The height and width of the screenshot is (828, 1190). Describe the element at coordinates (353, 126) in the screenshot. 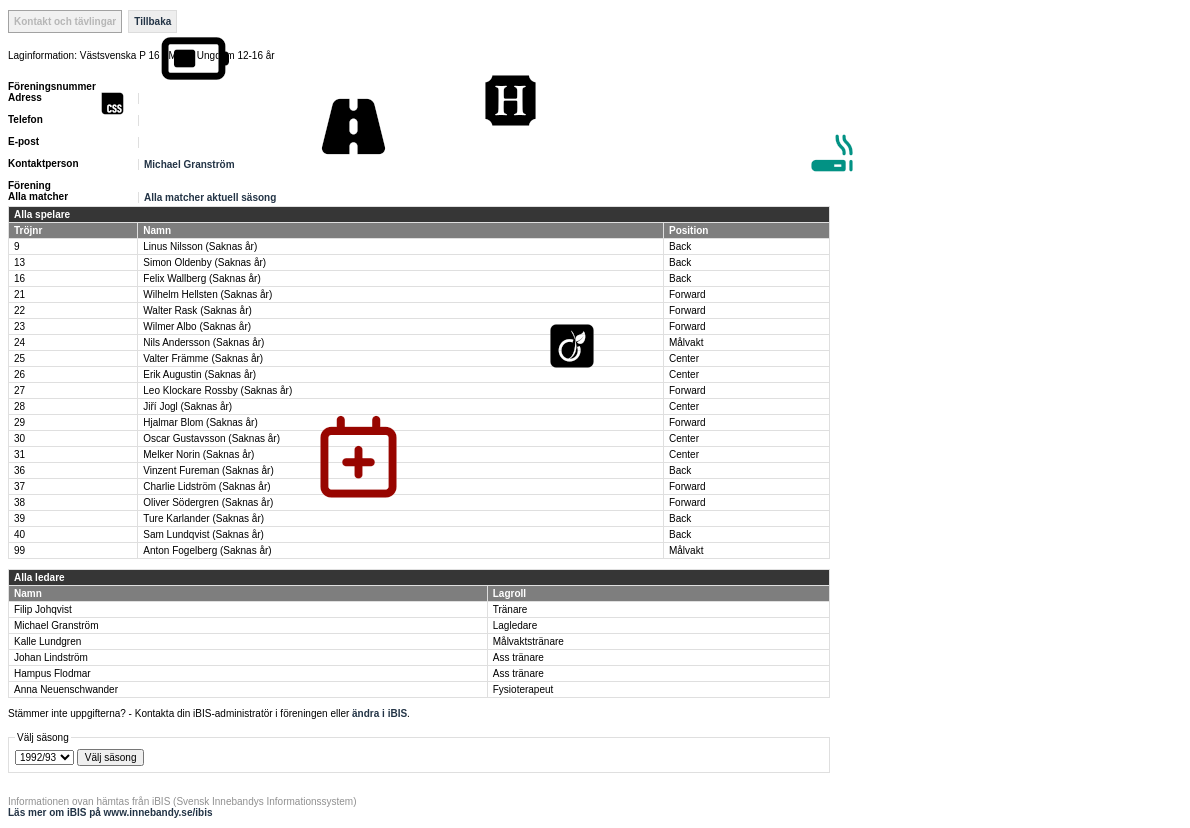

I see `access navigation or directions` at that location.